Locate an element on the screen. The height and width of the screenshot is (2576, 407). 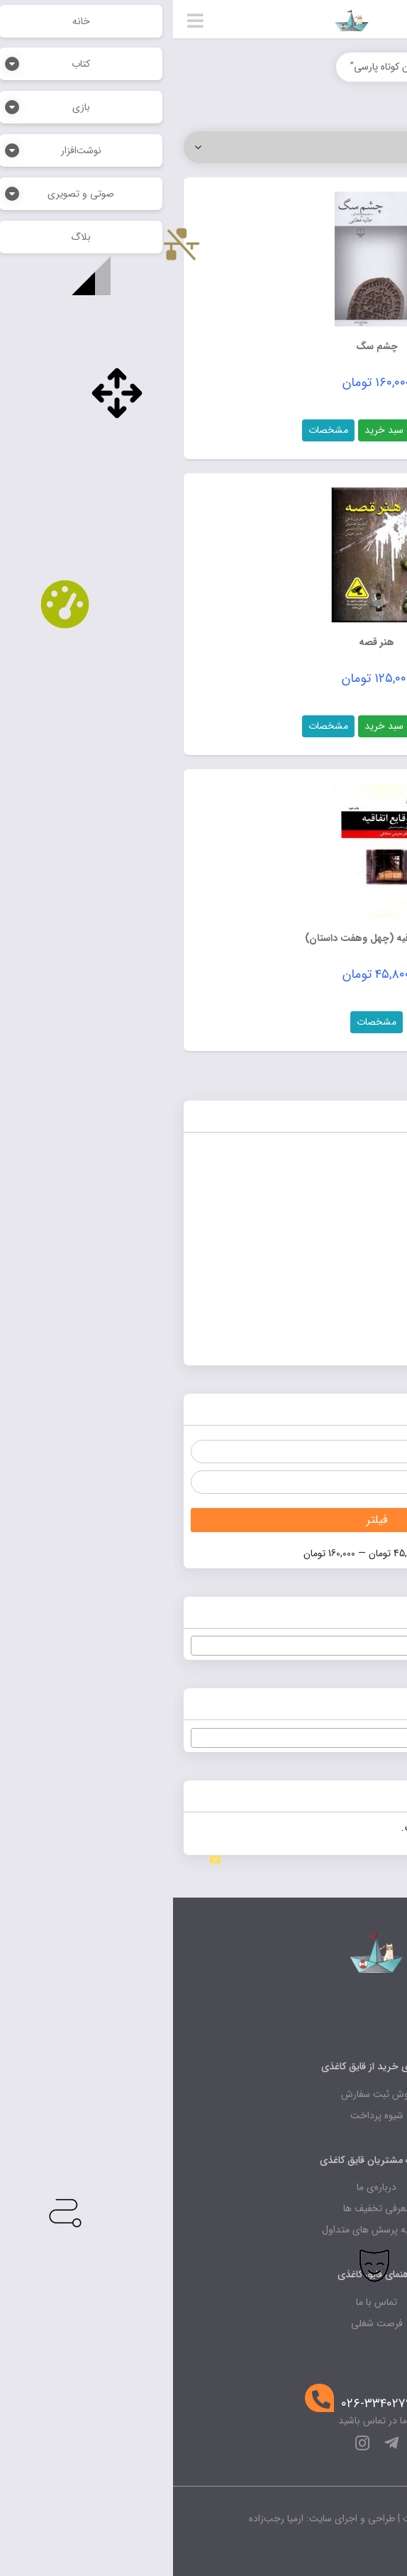
access theater or entertainment mode is located at coordinates (374, 2264).